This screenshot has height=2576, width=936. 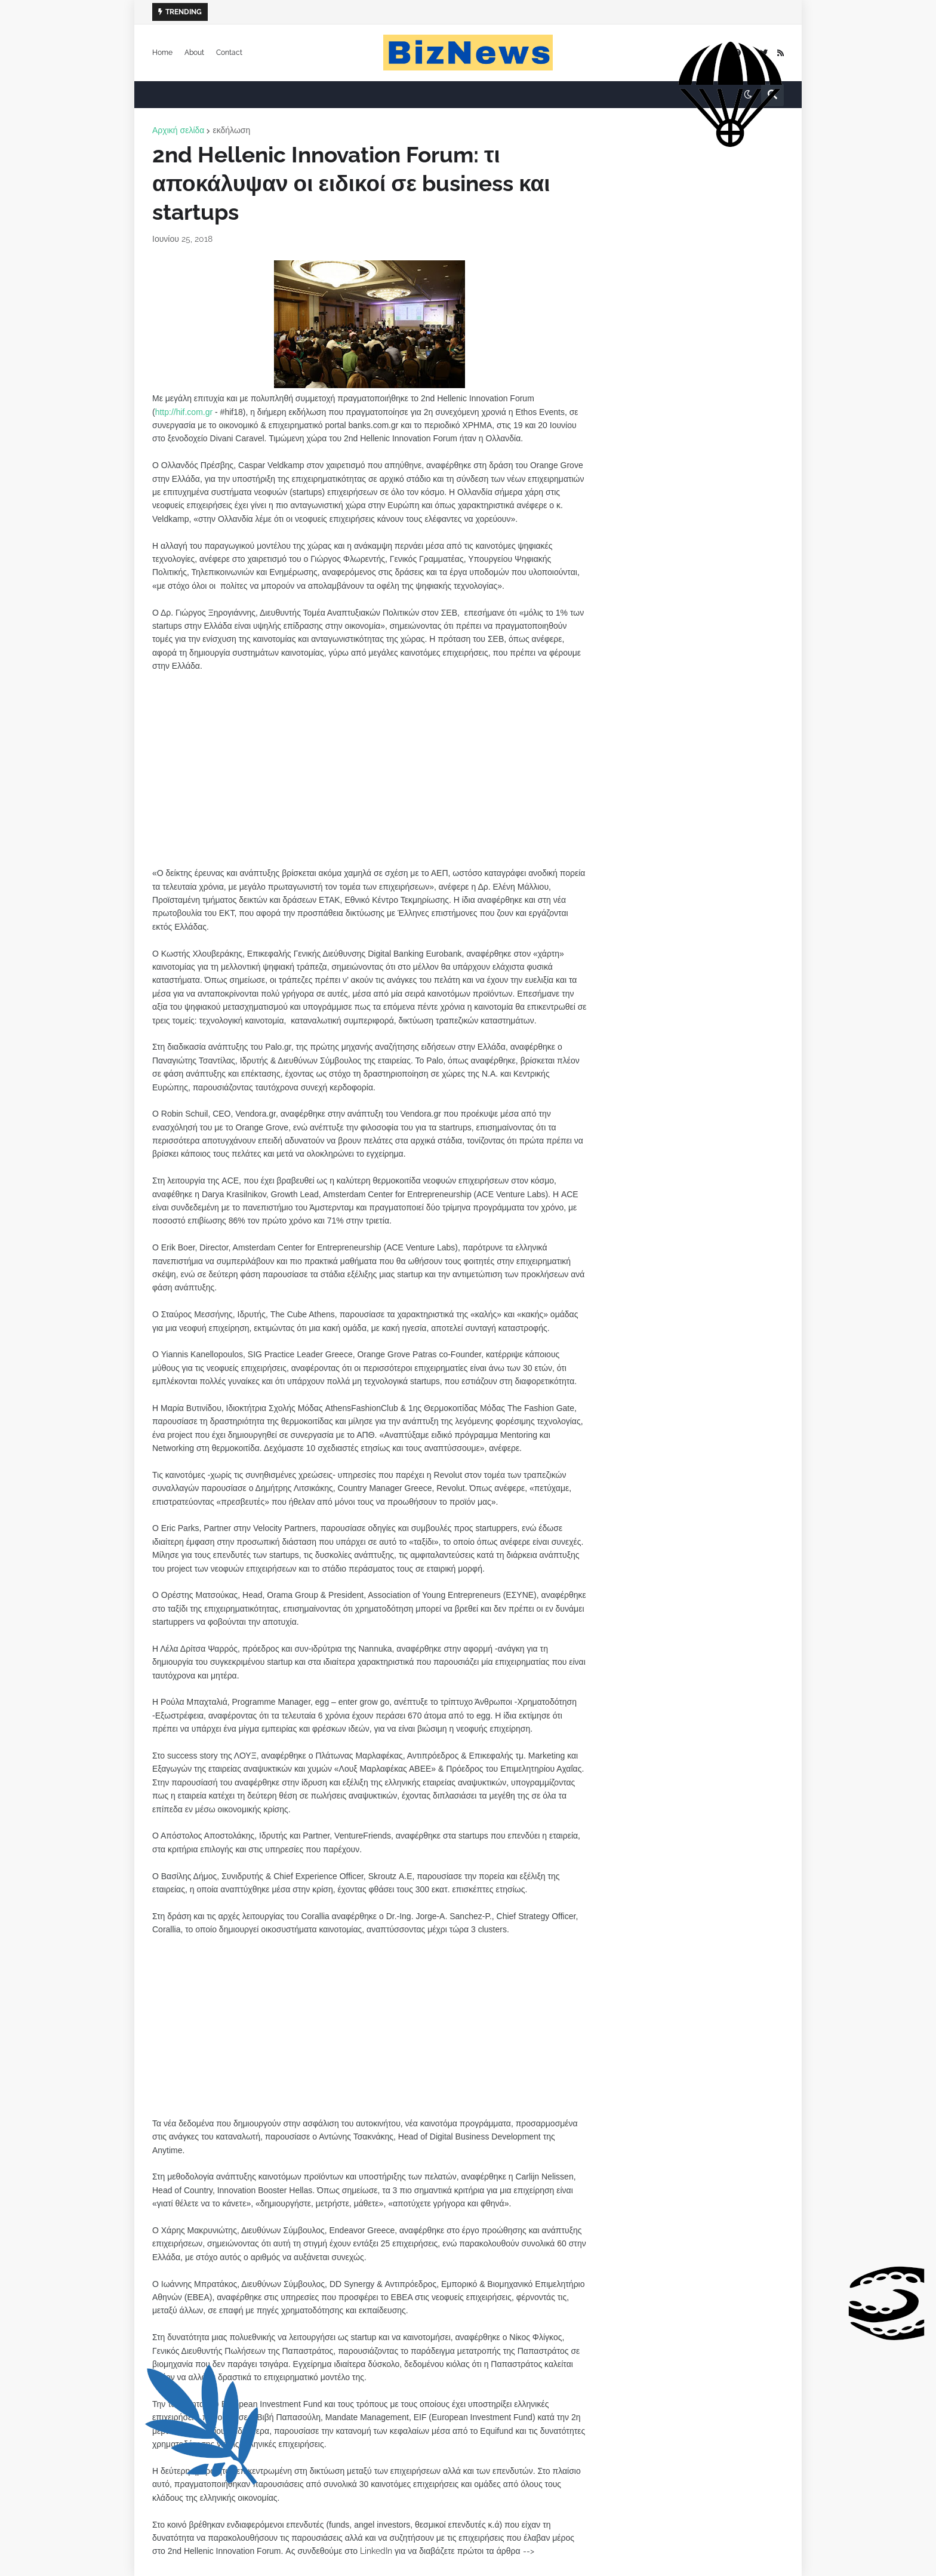 I want to click on olive ingredient or food item in a cooking game, so click(x=203, y=2425).